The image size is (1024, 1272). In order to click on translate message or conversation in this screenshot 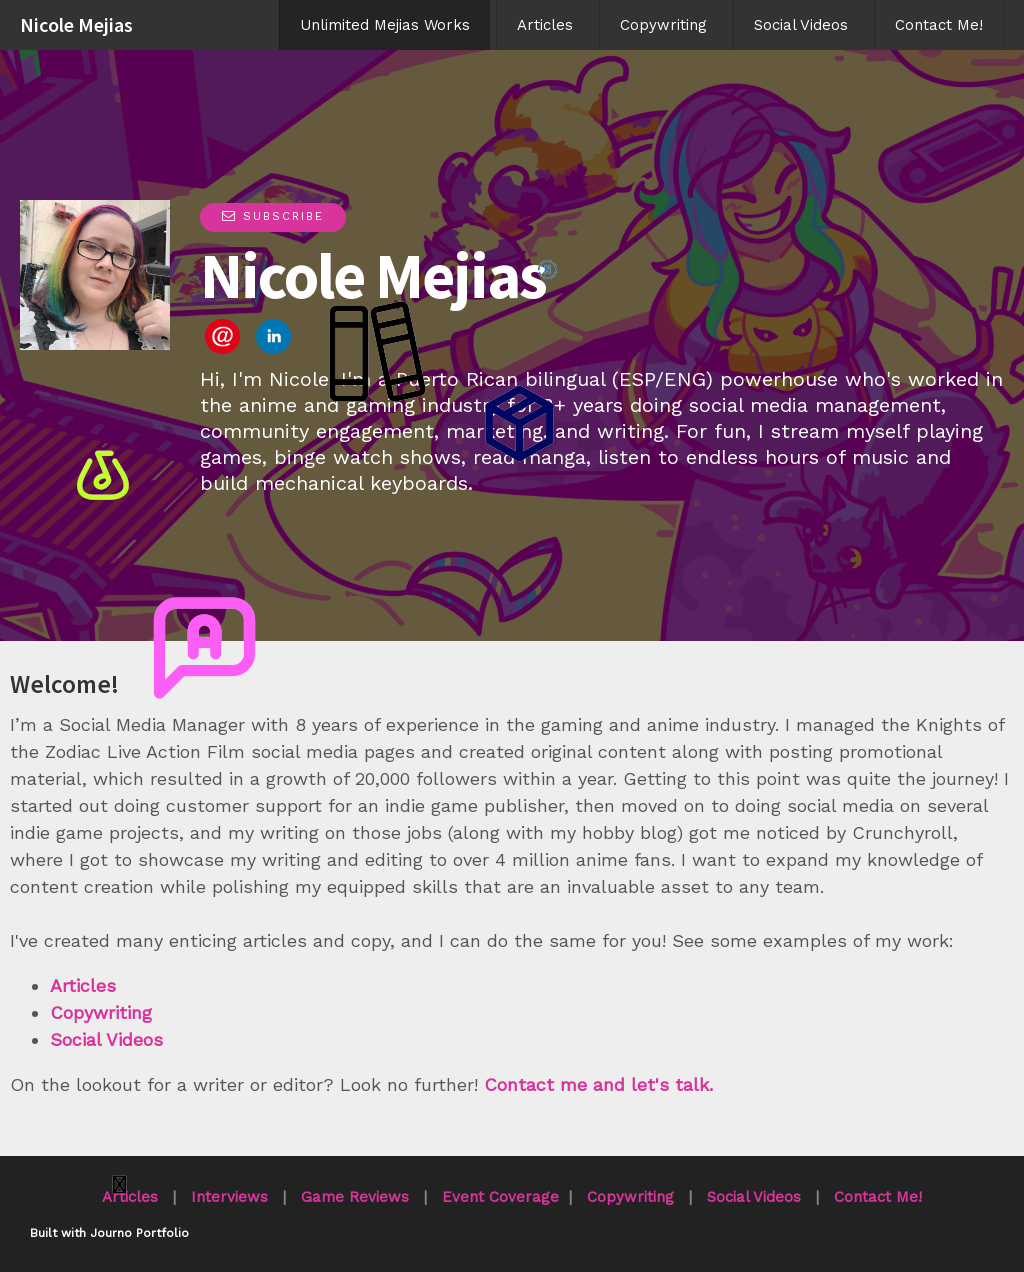, I will do `click(204, 642)`.